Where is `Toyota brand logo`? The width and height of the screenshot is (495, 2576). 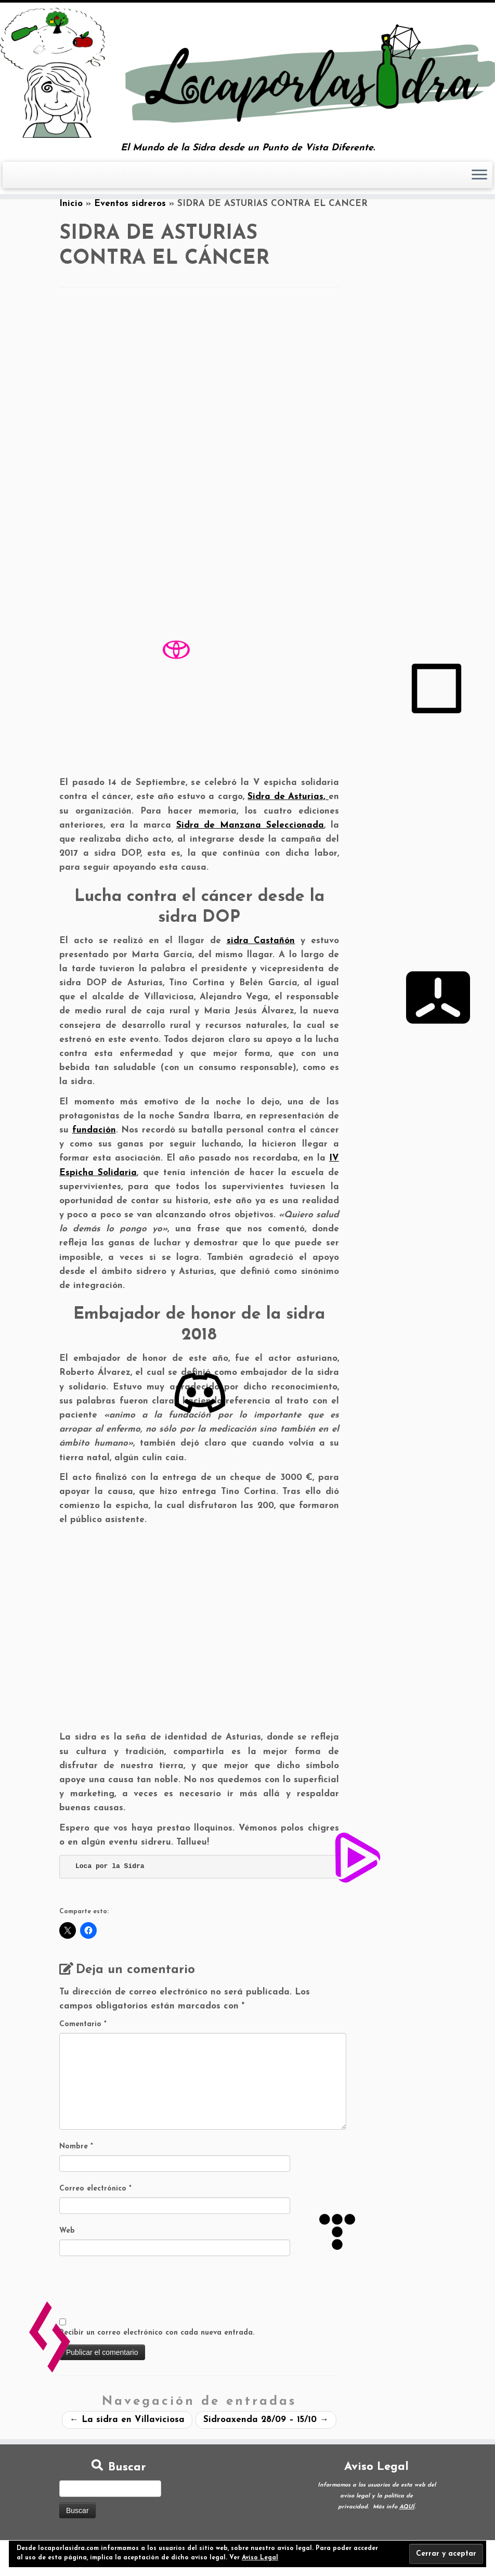
Toyota brand logo is located at coordinates (176, 650).